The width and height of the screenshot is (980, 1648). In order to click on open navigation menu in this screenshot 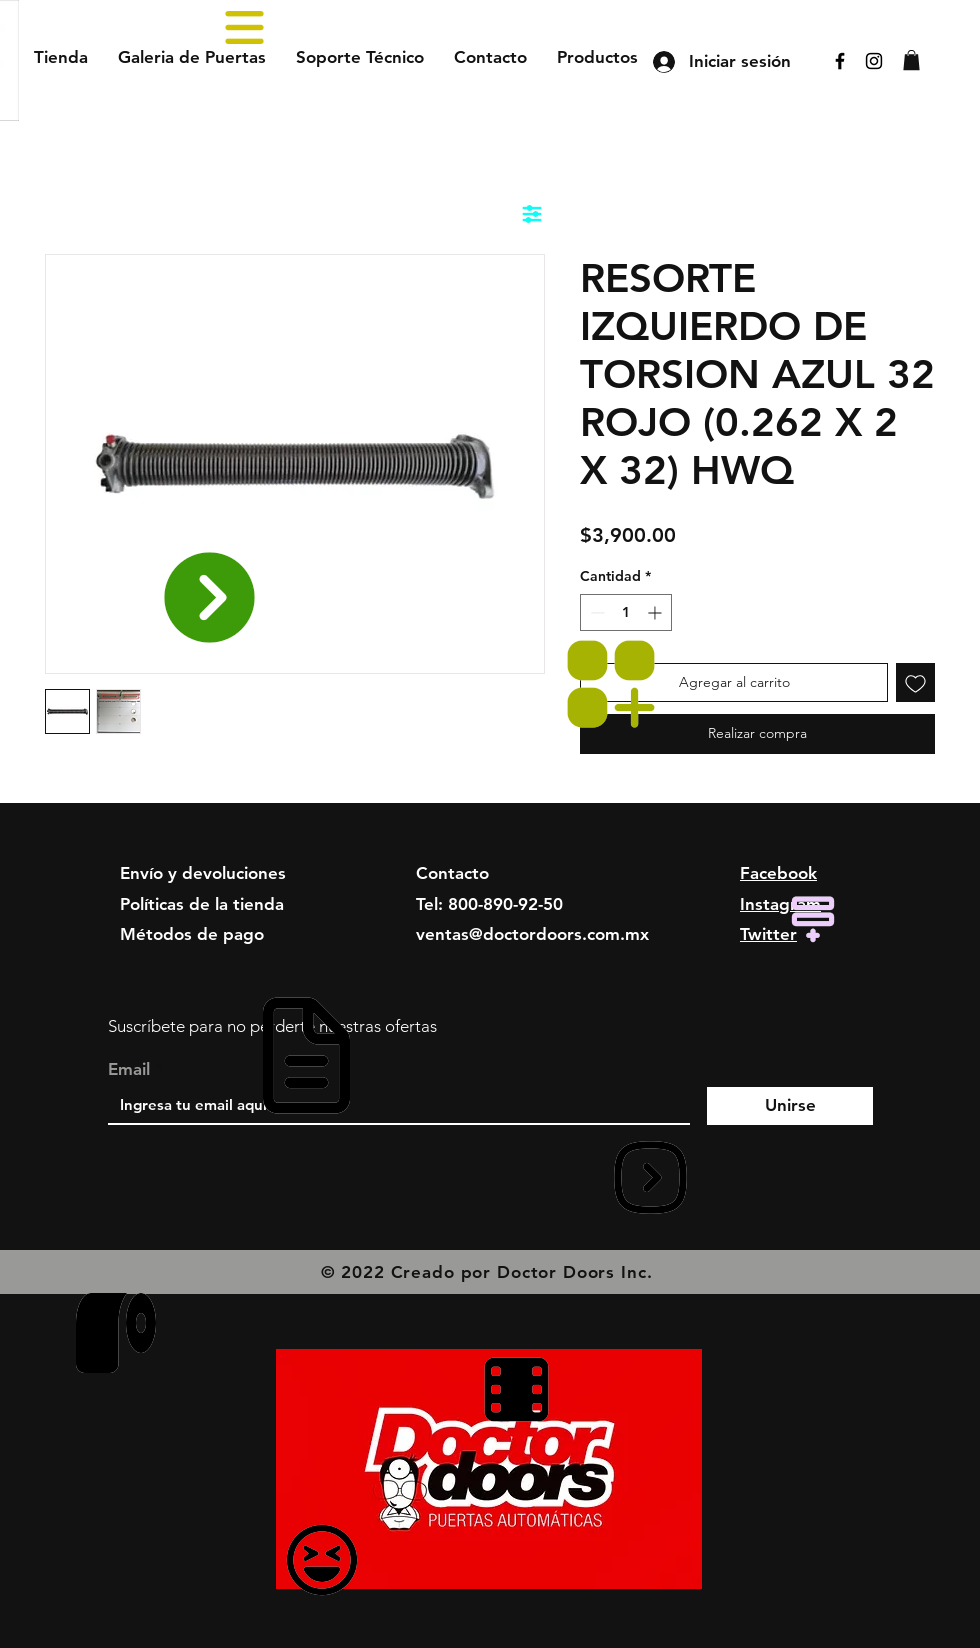, I will do `click(244, 27)`.